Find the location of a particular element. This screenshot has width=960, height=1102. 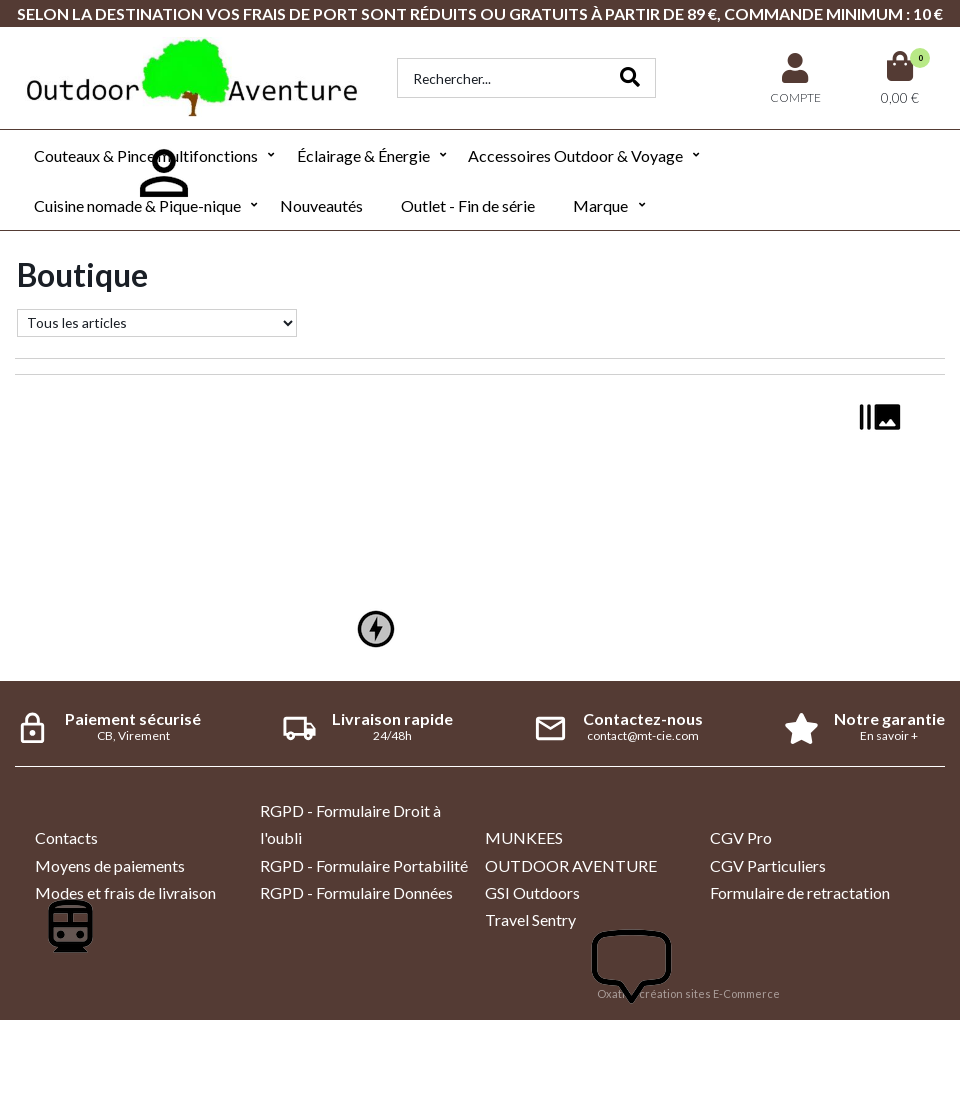

open chat or messaging is located at coordinates (631, 966).